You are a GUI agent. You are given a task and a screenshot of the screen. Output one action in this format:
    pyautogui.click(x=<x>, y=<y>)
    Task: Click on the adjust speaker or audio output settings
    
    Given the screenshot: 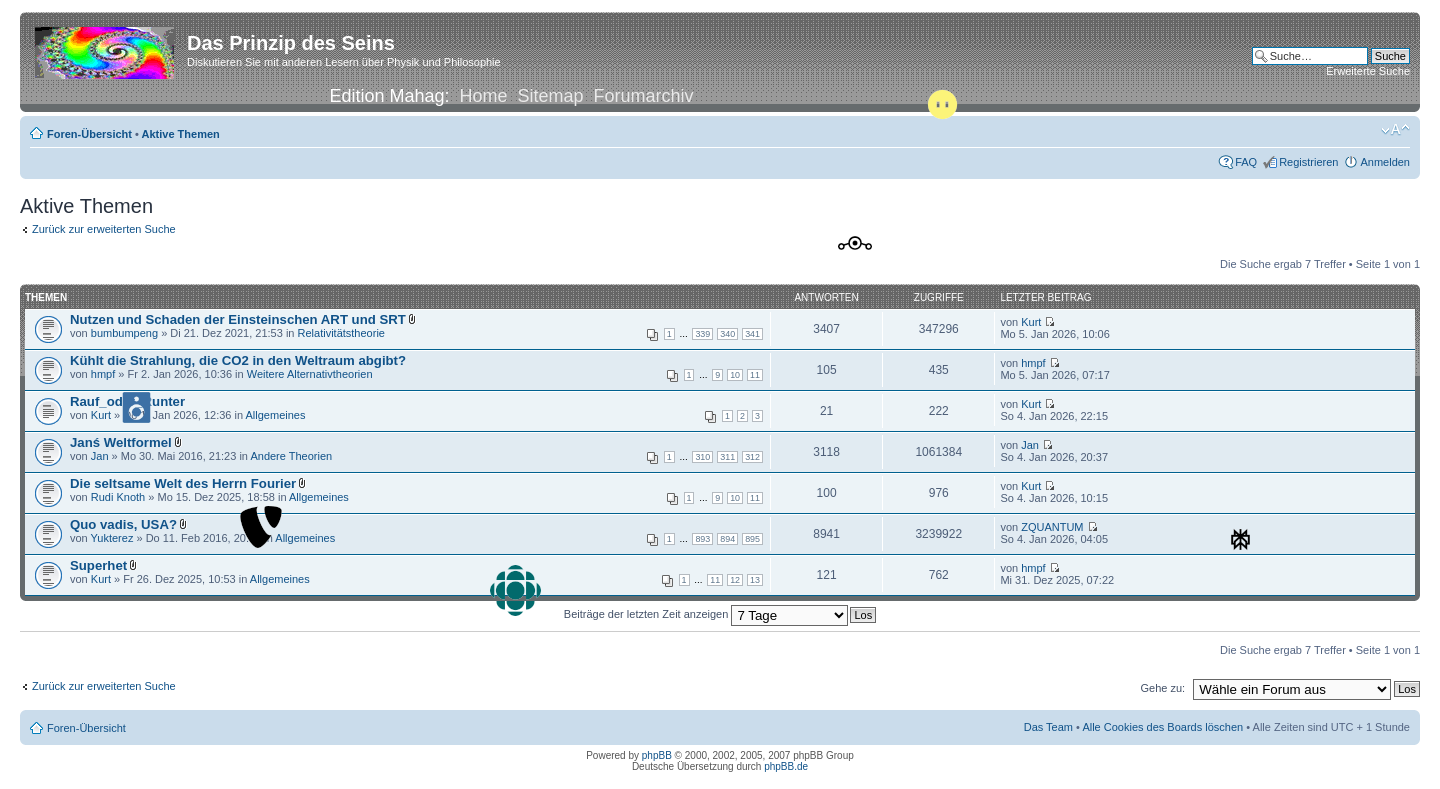 What is the action you would take?
    pyautogui.click(x=136, y=407)
    